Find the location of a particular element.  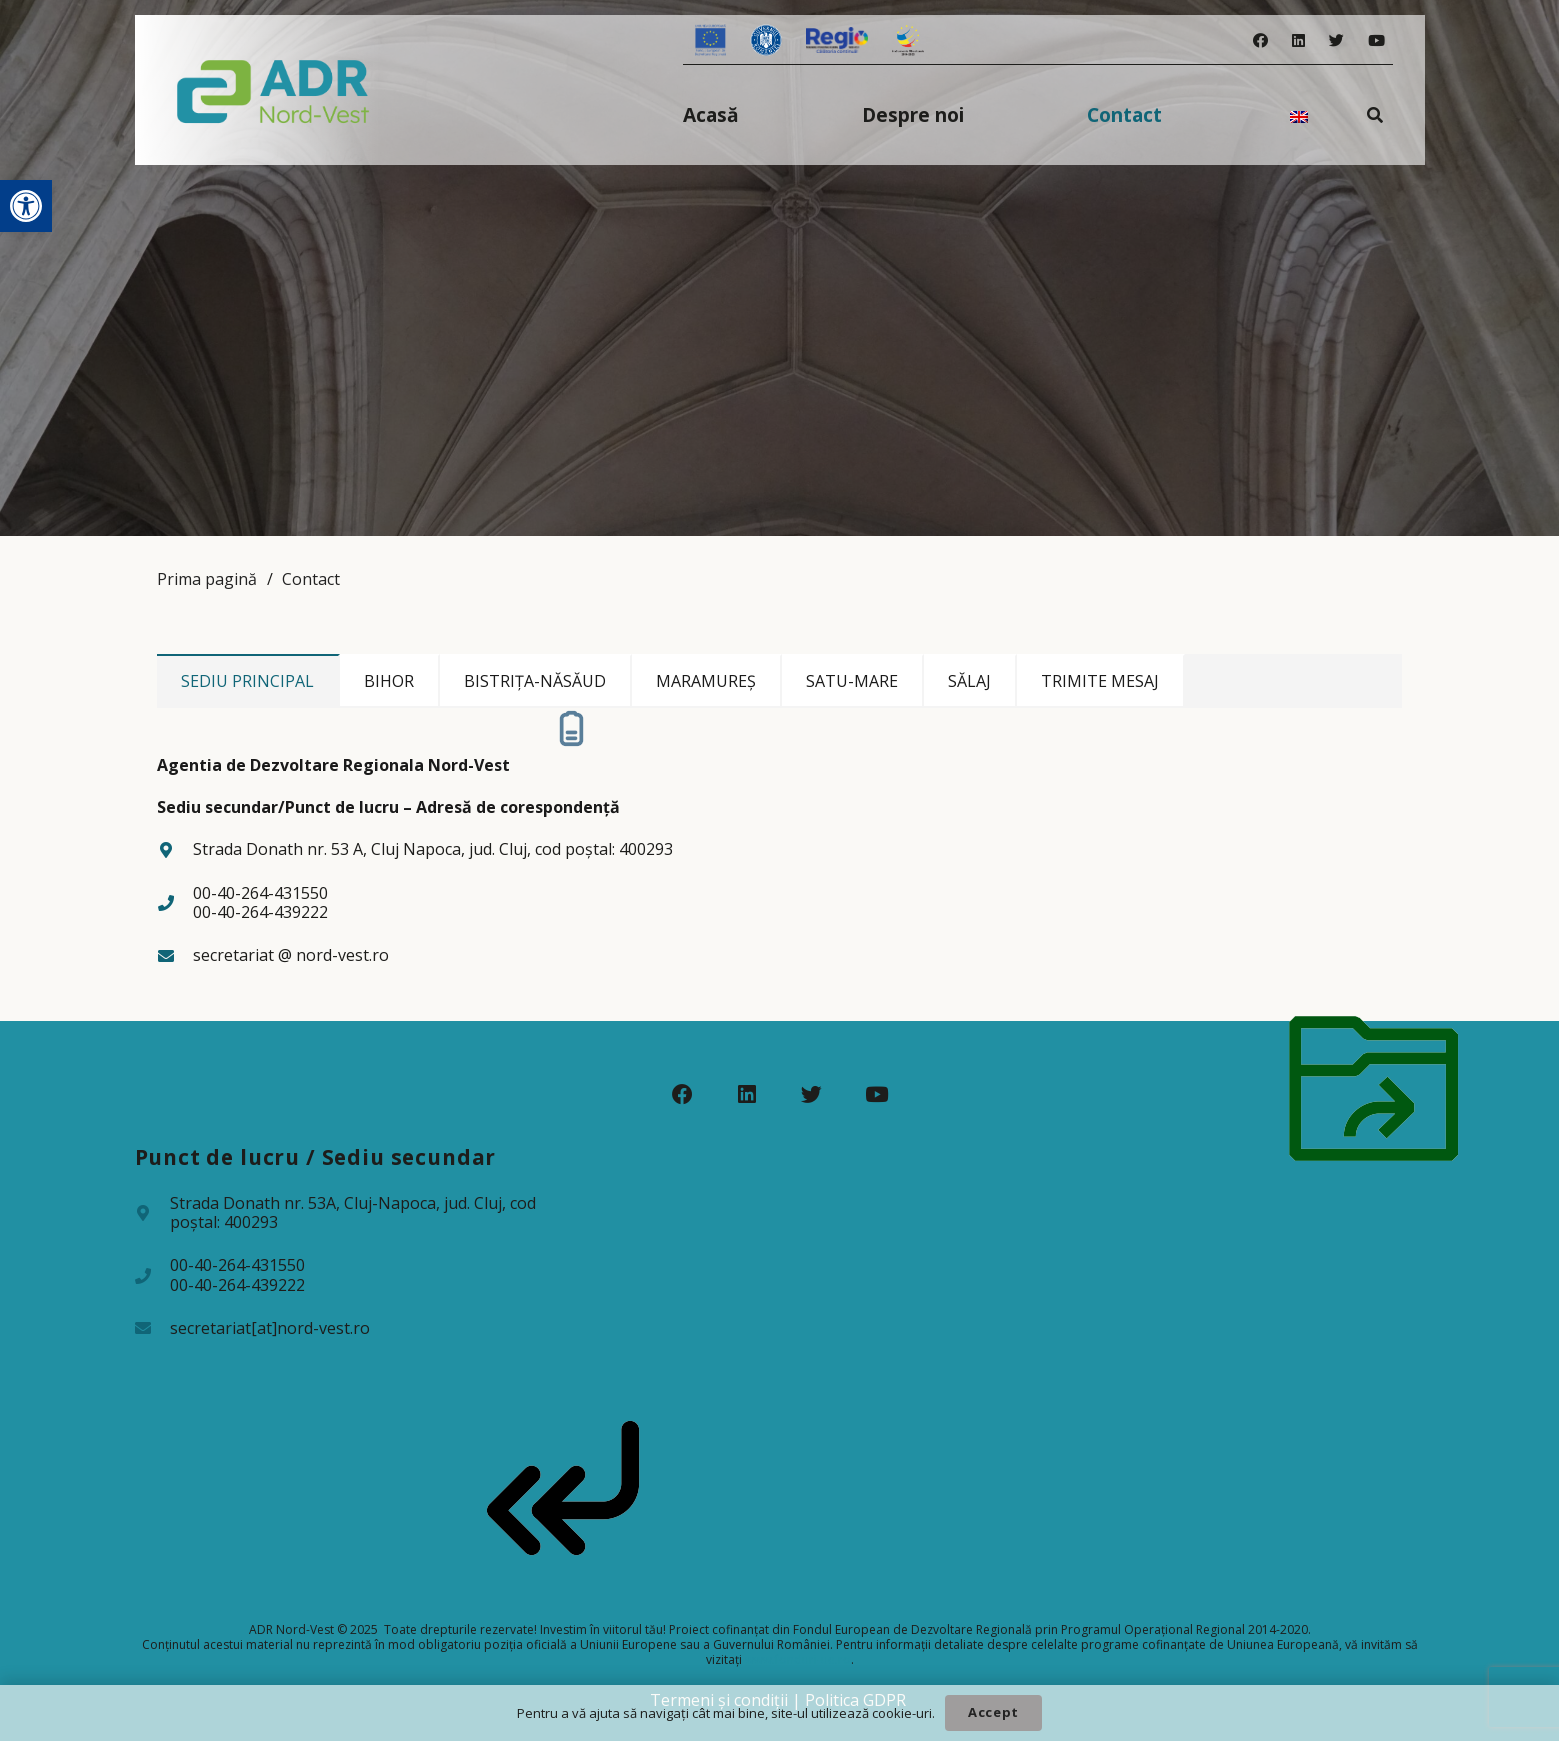

open a linked or shortcut folder is located at coordinates (1373, 1088).